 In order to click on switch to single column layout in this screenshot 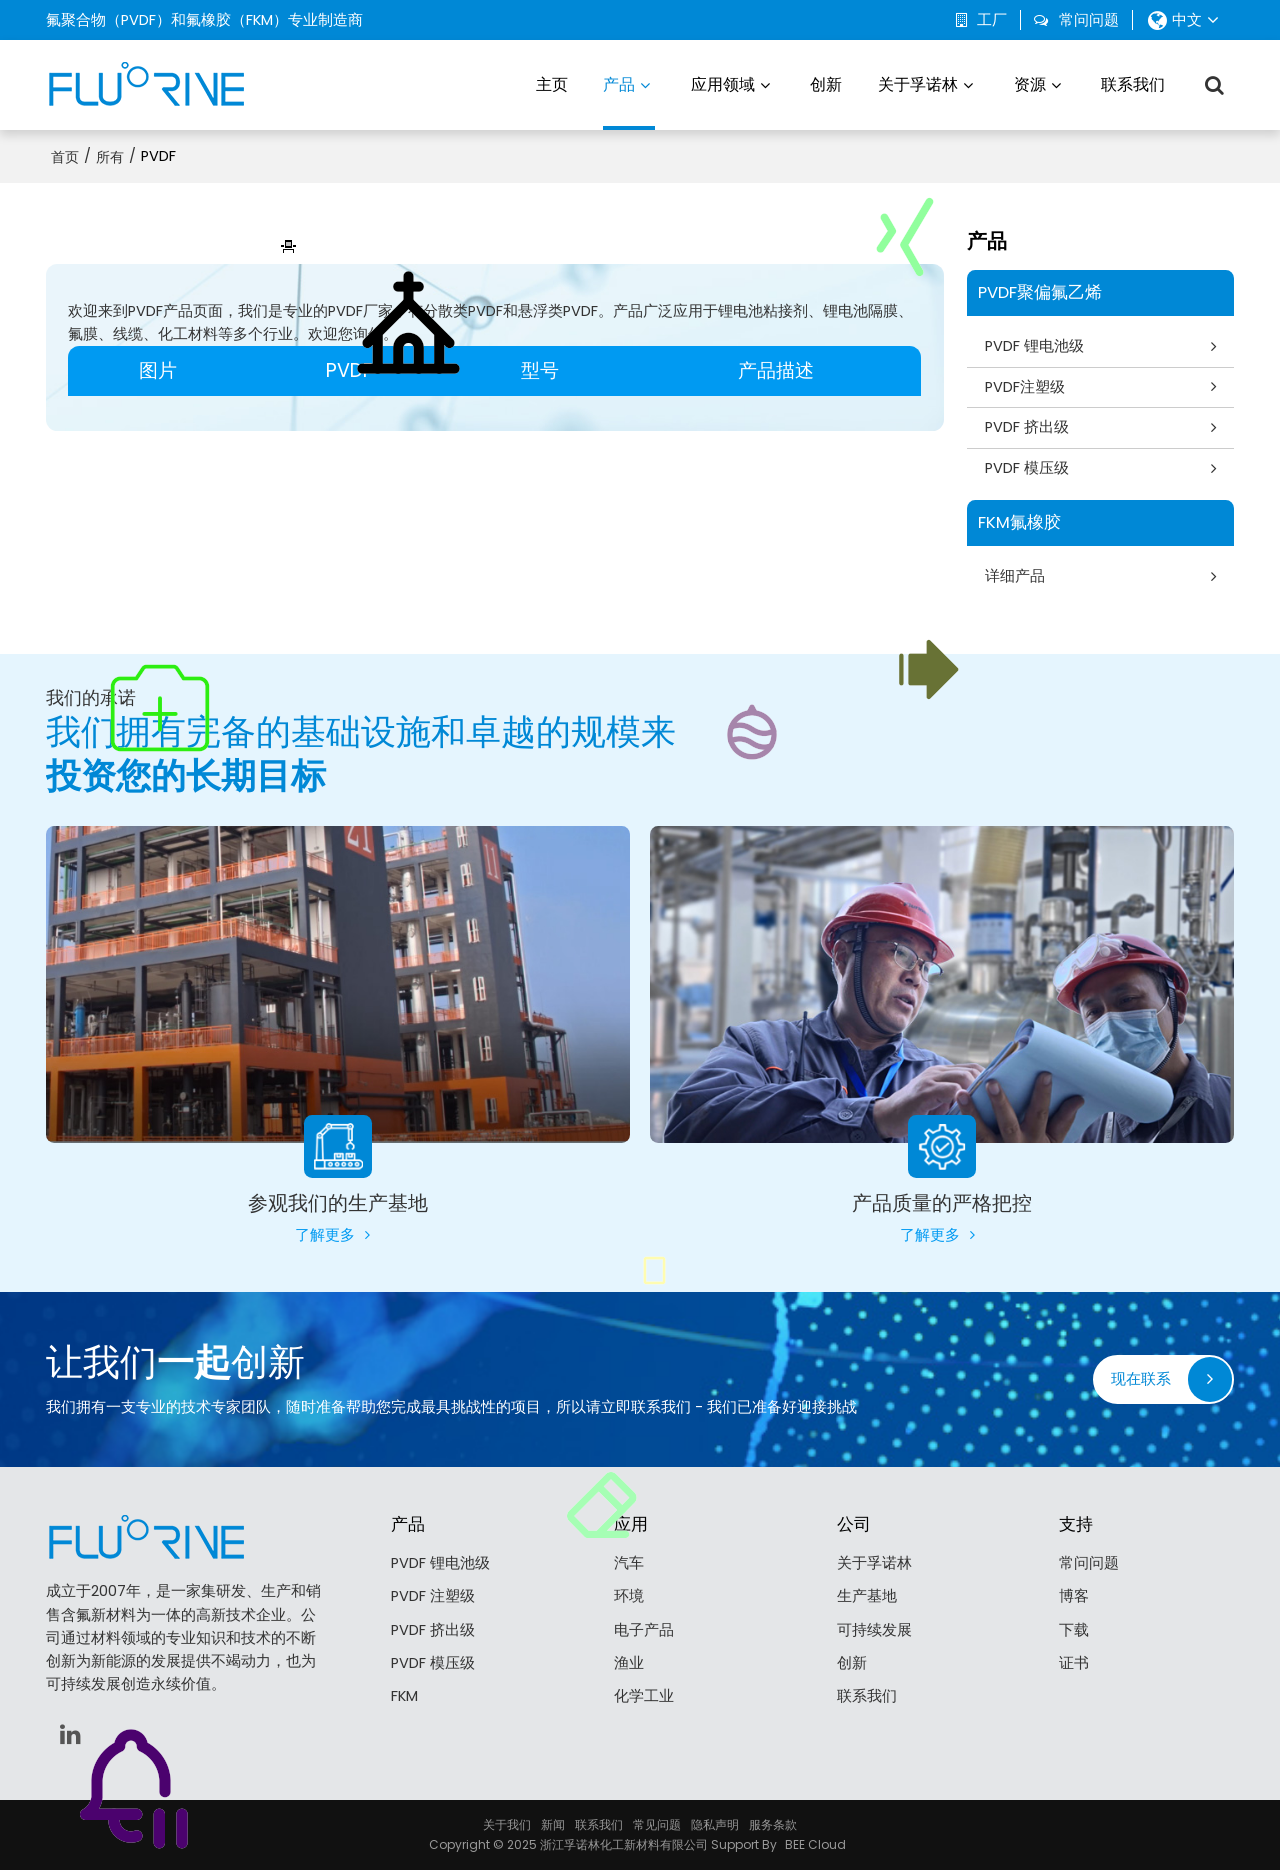, I will do `click(654, 1270)`.